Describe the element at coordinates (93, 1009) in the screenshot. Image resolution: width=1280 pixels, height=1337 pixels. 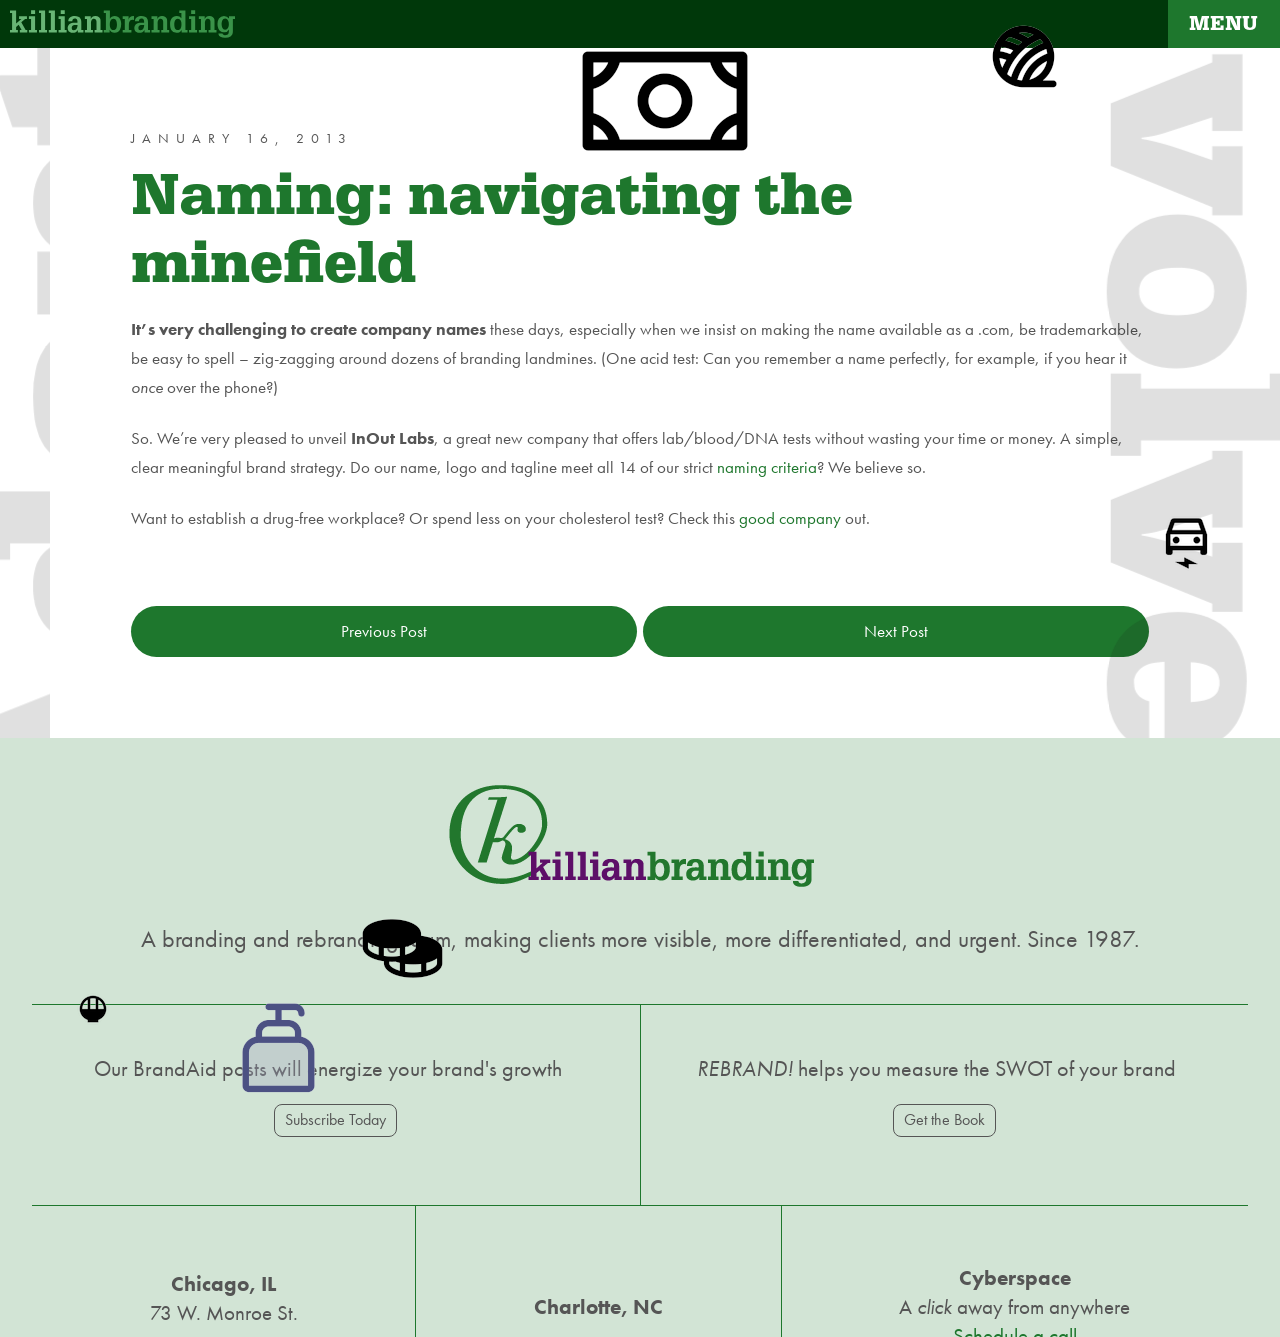
I see `browse asian or rice-based cuisine options` at that location.